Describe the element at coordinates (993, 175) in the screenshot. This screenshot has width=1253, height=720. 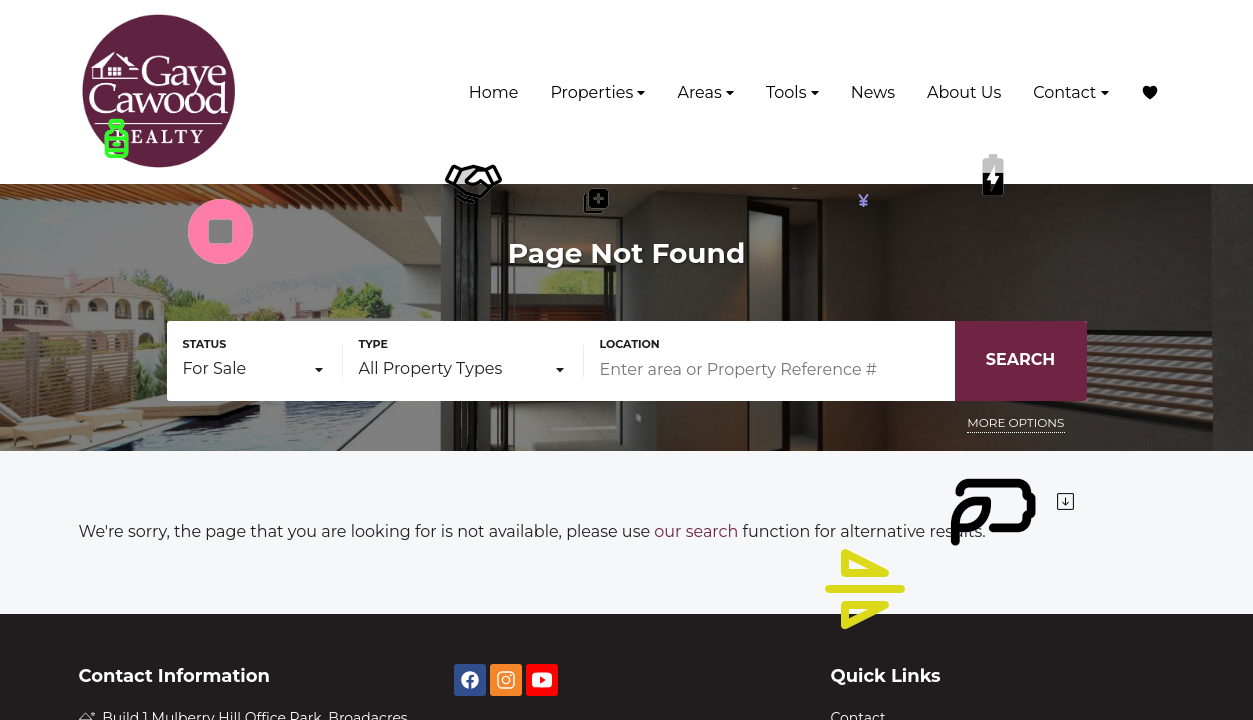
I see `indicates battery is charging at 60% capacity` at that location.